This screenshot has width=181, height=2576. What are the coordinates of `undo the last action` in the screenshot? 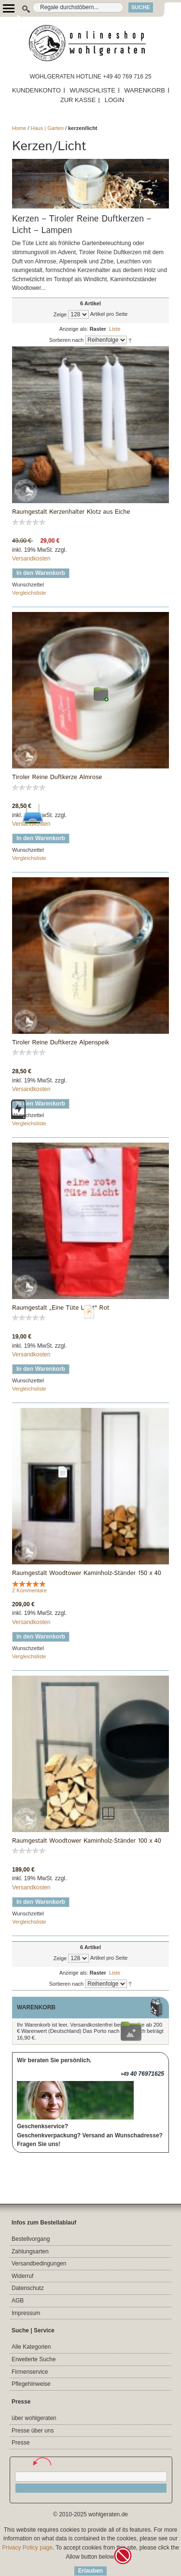 It's located at (42, 2461).